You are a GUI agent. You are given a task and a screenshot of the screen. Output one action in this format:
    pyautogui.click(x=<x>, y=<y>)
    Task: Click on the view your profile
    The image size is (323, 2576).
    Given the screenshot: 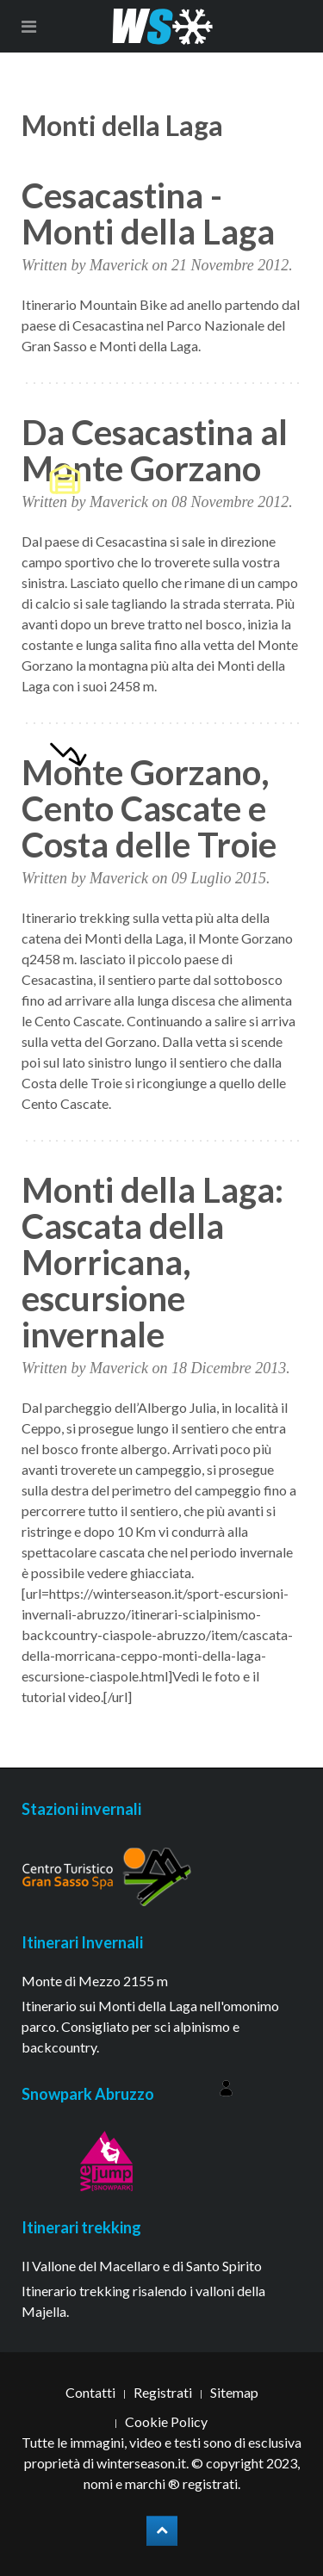 What is the action you would take?
    pyautogui.click(x=226, y=2088)
    